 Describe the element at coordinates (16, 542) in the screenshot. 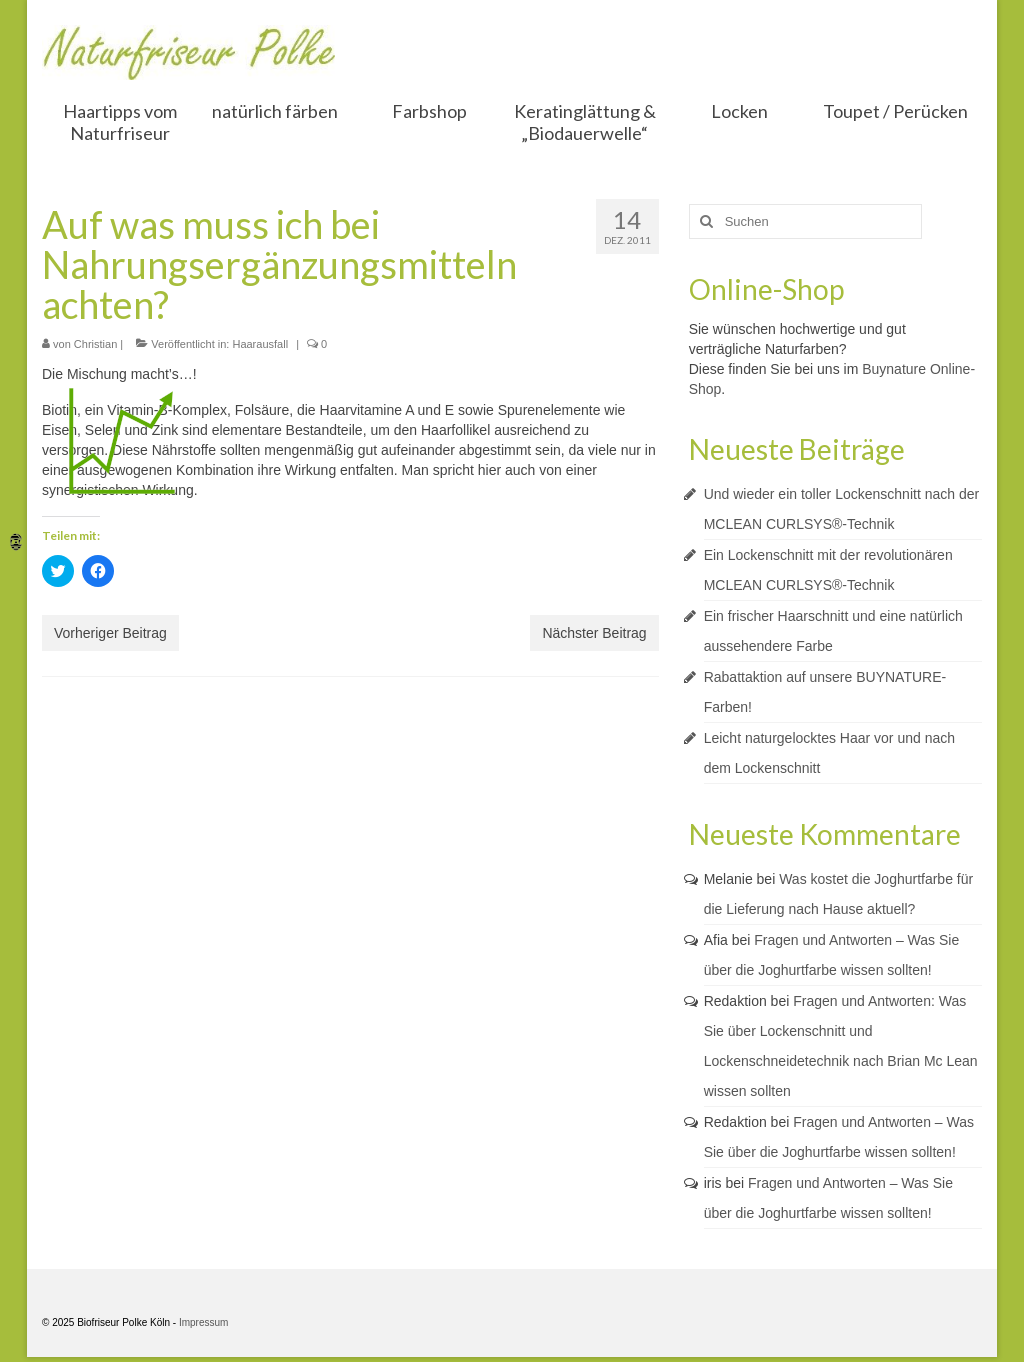

I see `toggle invisibility or stealth mode` at that location.